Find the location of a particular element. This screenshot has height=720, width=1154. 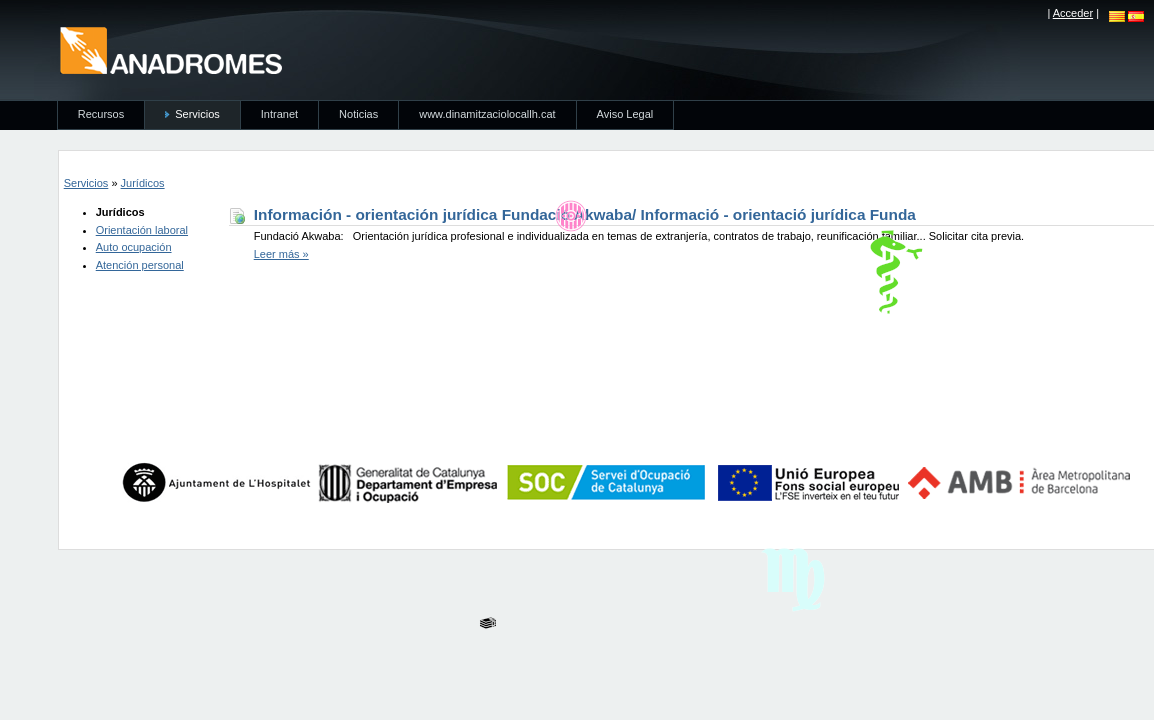

indicates virgo zodiac sign is located at coordinates (793, 580).